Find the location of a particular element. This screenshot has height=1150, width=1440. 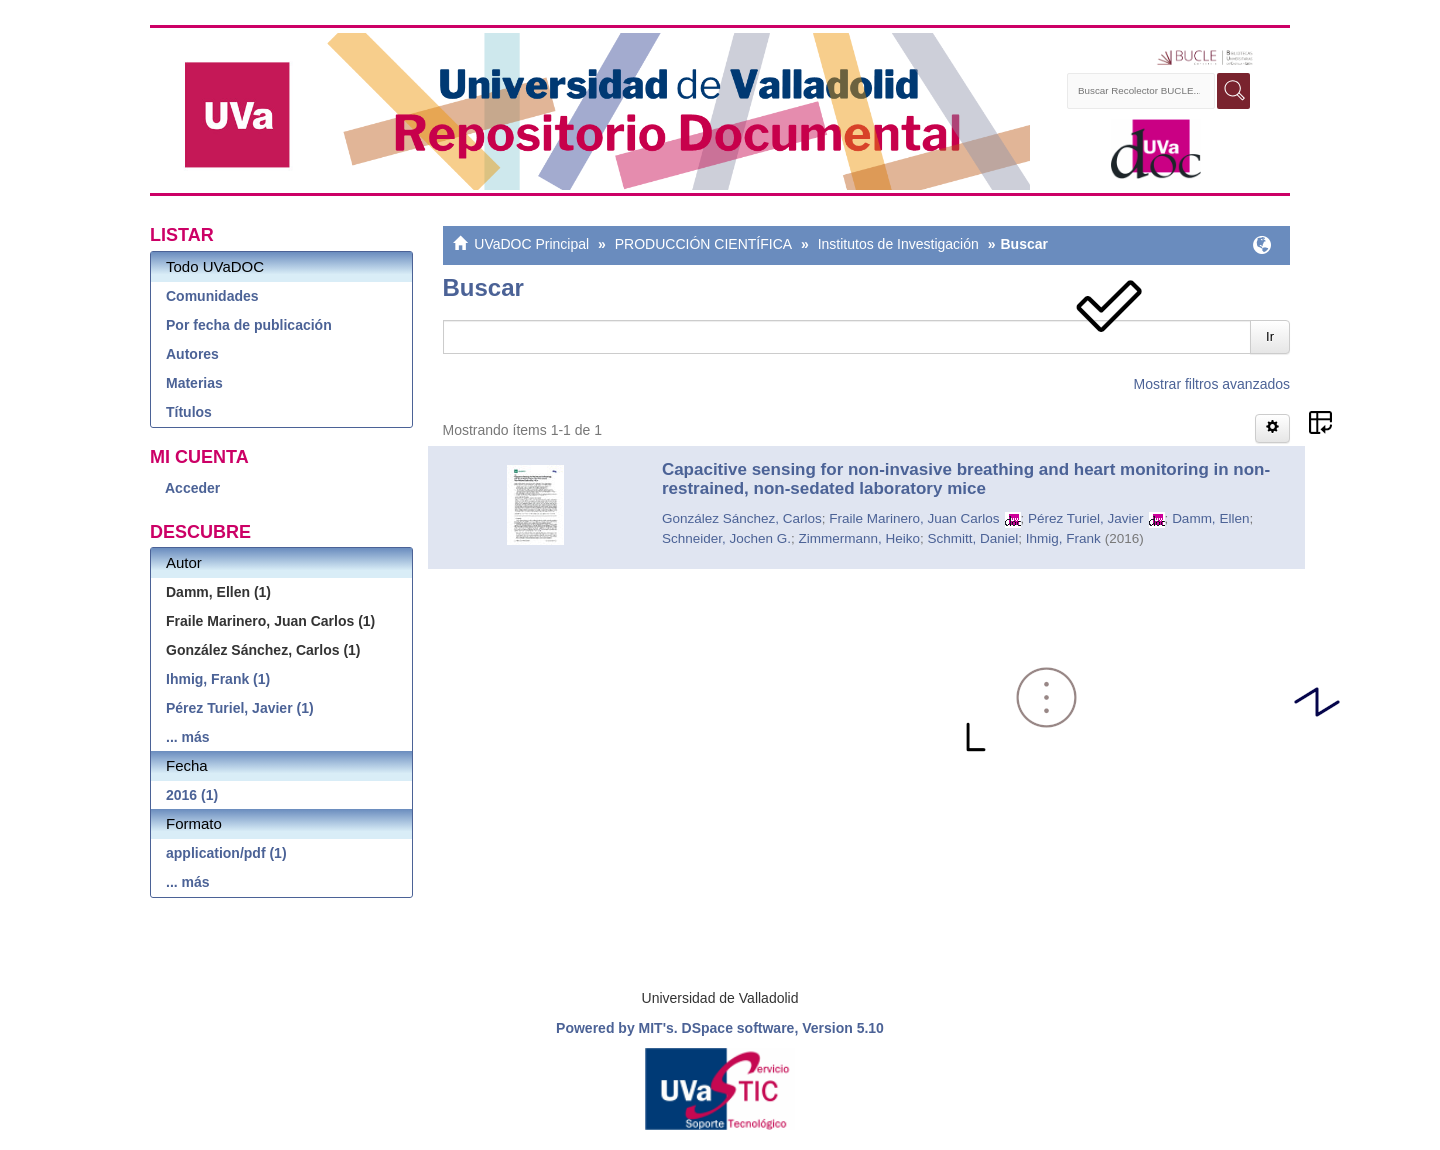

confirm or submit an action is located at coordinates (1108, 305).